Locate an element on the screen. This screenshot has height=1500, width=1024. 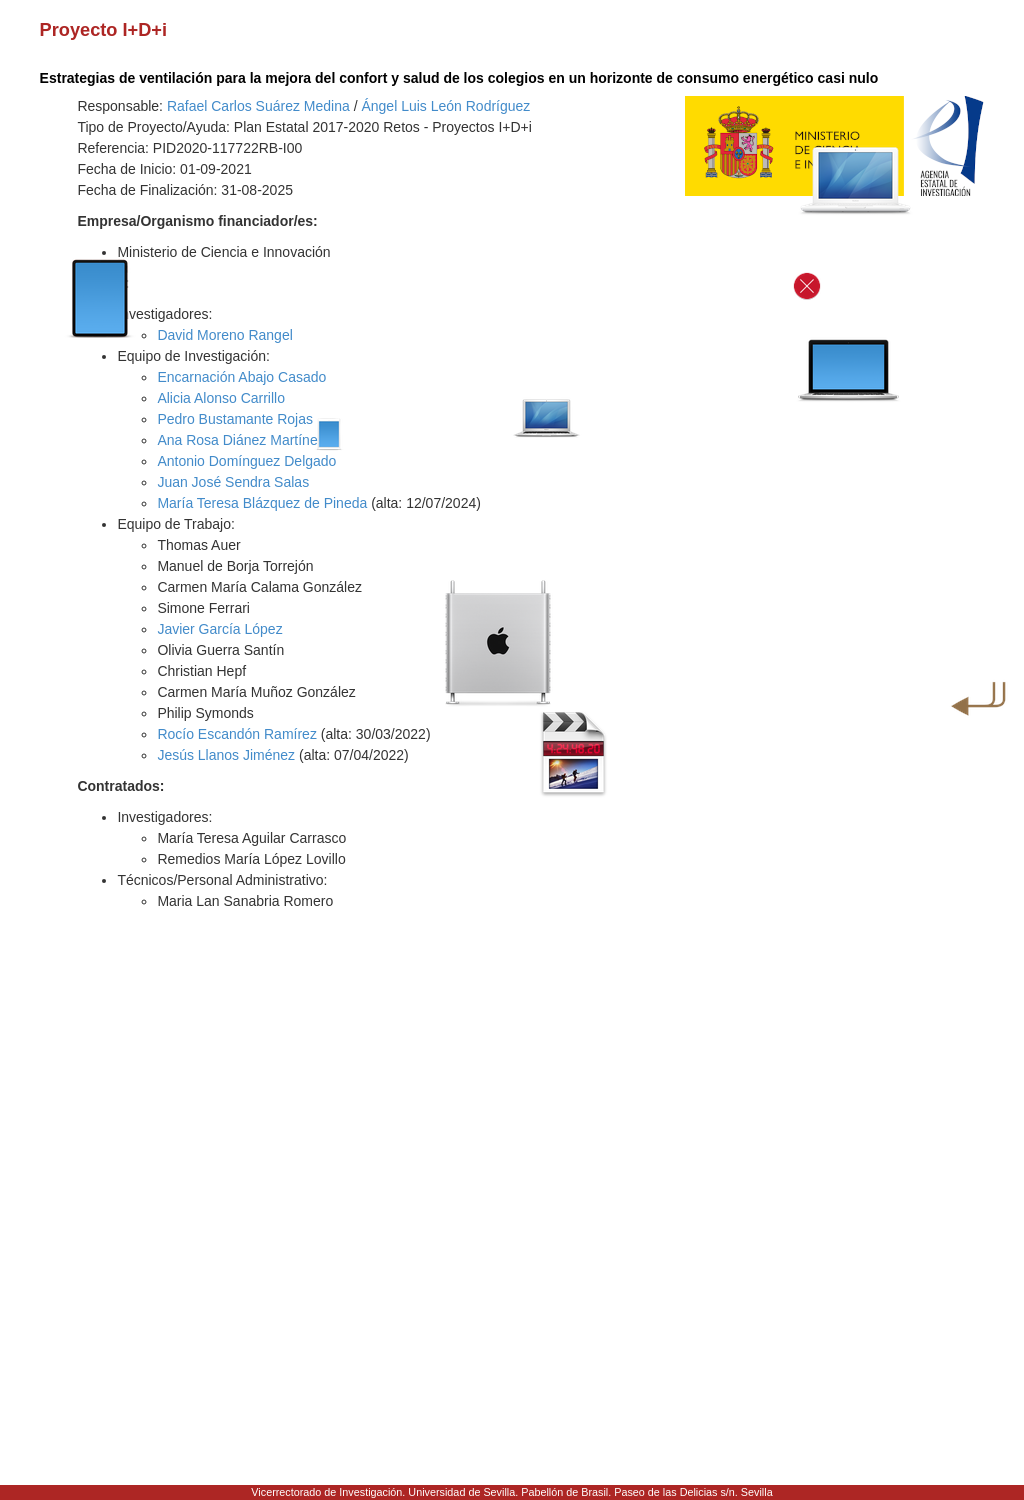
reply to all recipients of an email is located at coordinates (977, 698).